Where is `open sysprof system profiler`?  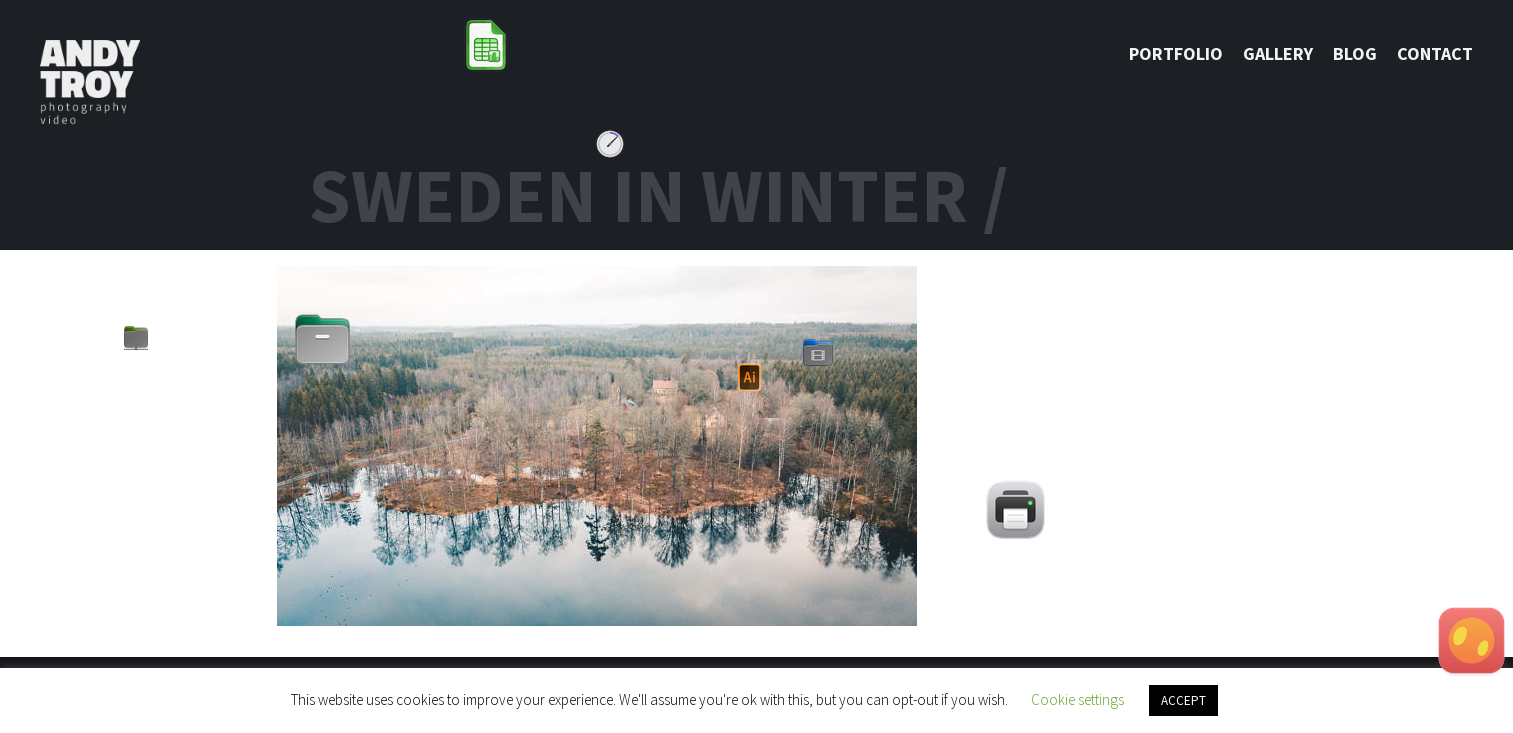
open sysprof system profiler is located at coordinates (610, 144).